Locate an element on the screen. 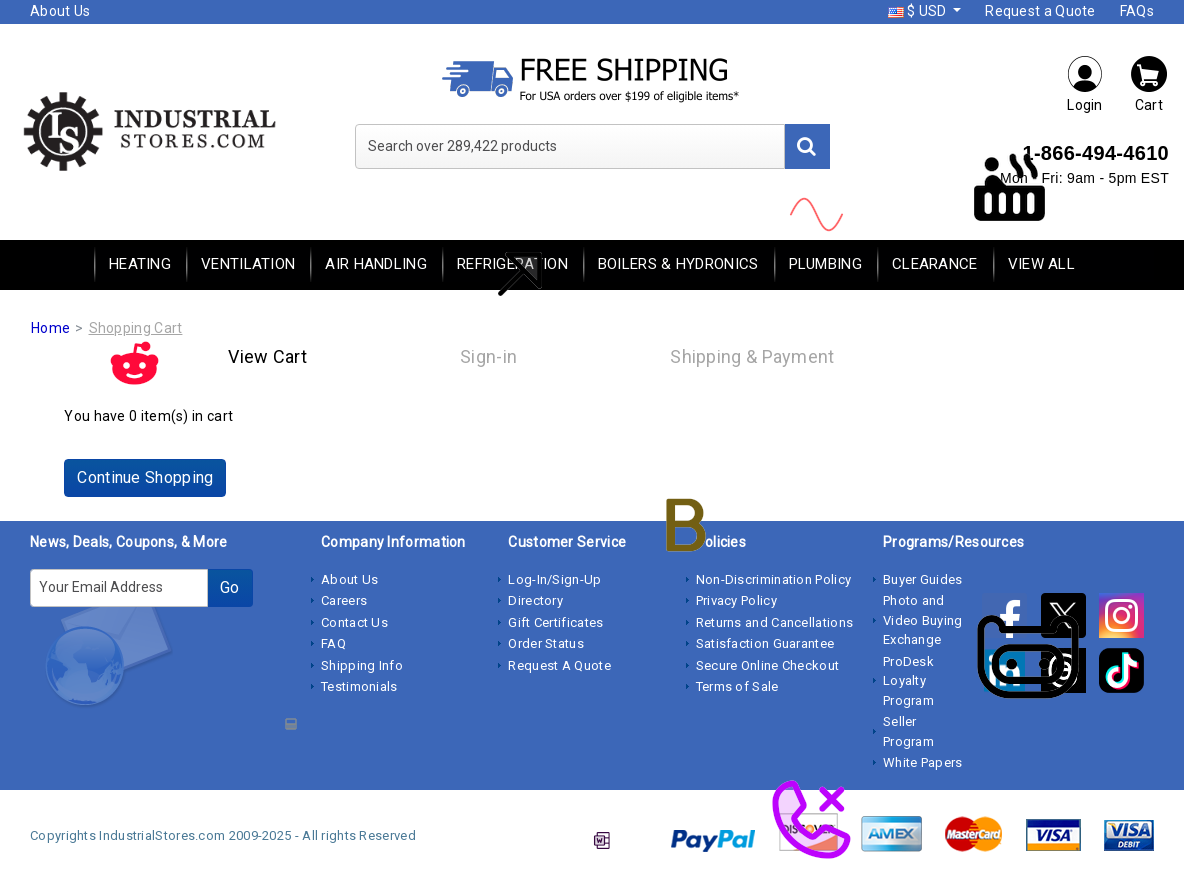  finn the human character icon from adventure time is located at coordinates (1028, 655).